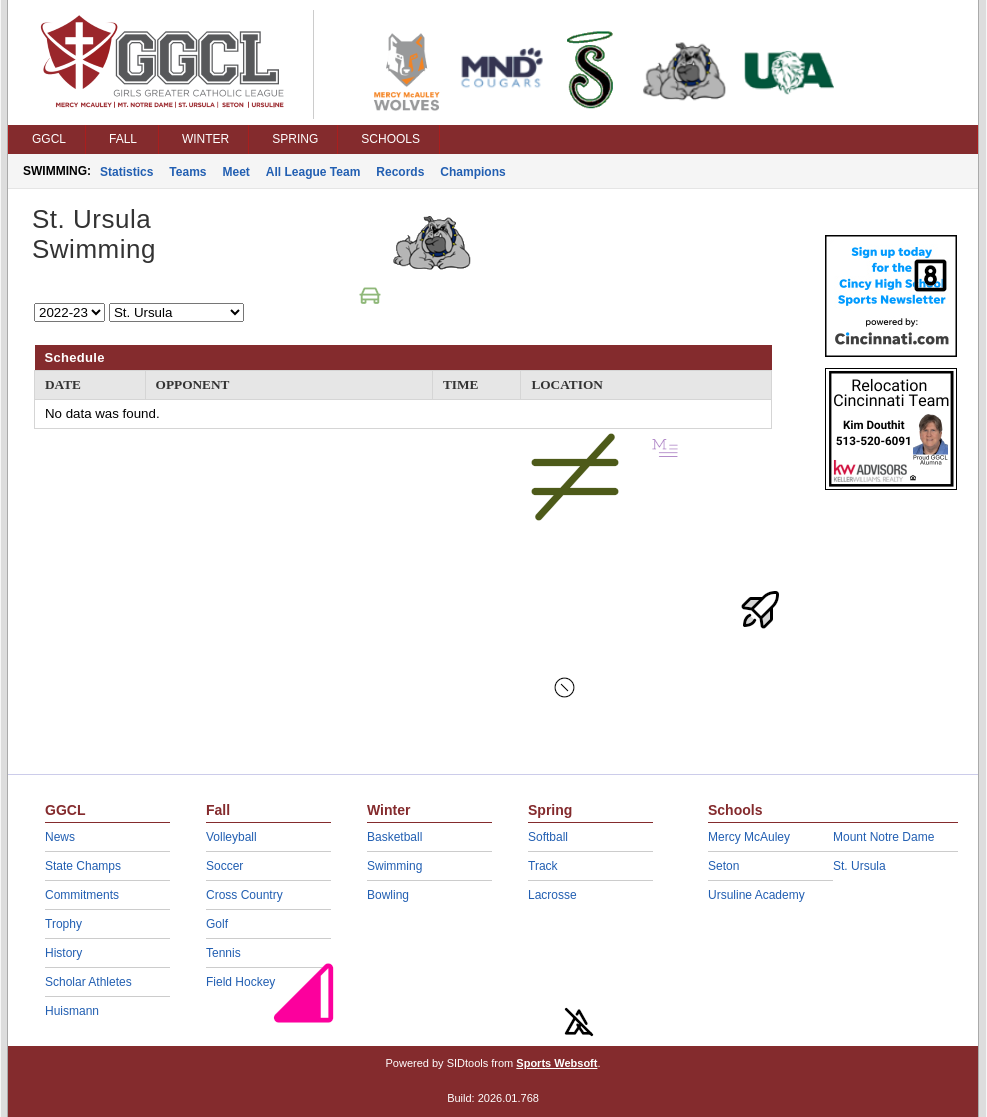 The height and width of the screenshot is (1117, 987). Describe the element at coordinates (930, 275) in the screenshot. I see `select or input the number eight` at that location.